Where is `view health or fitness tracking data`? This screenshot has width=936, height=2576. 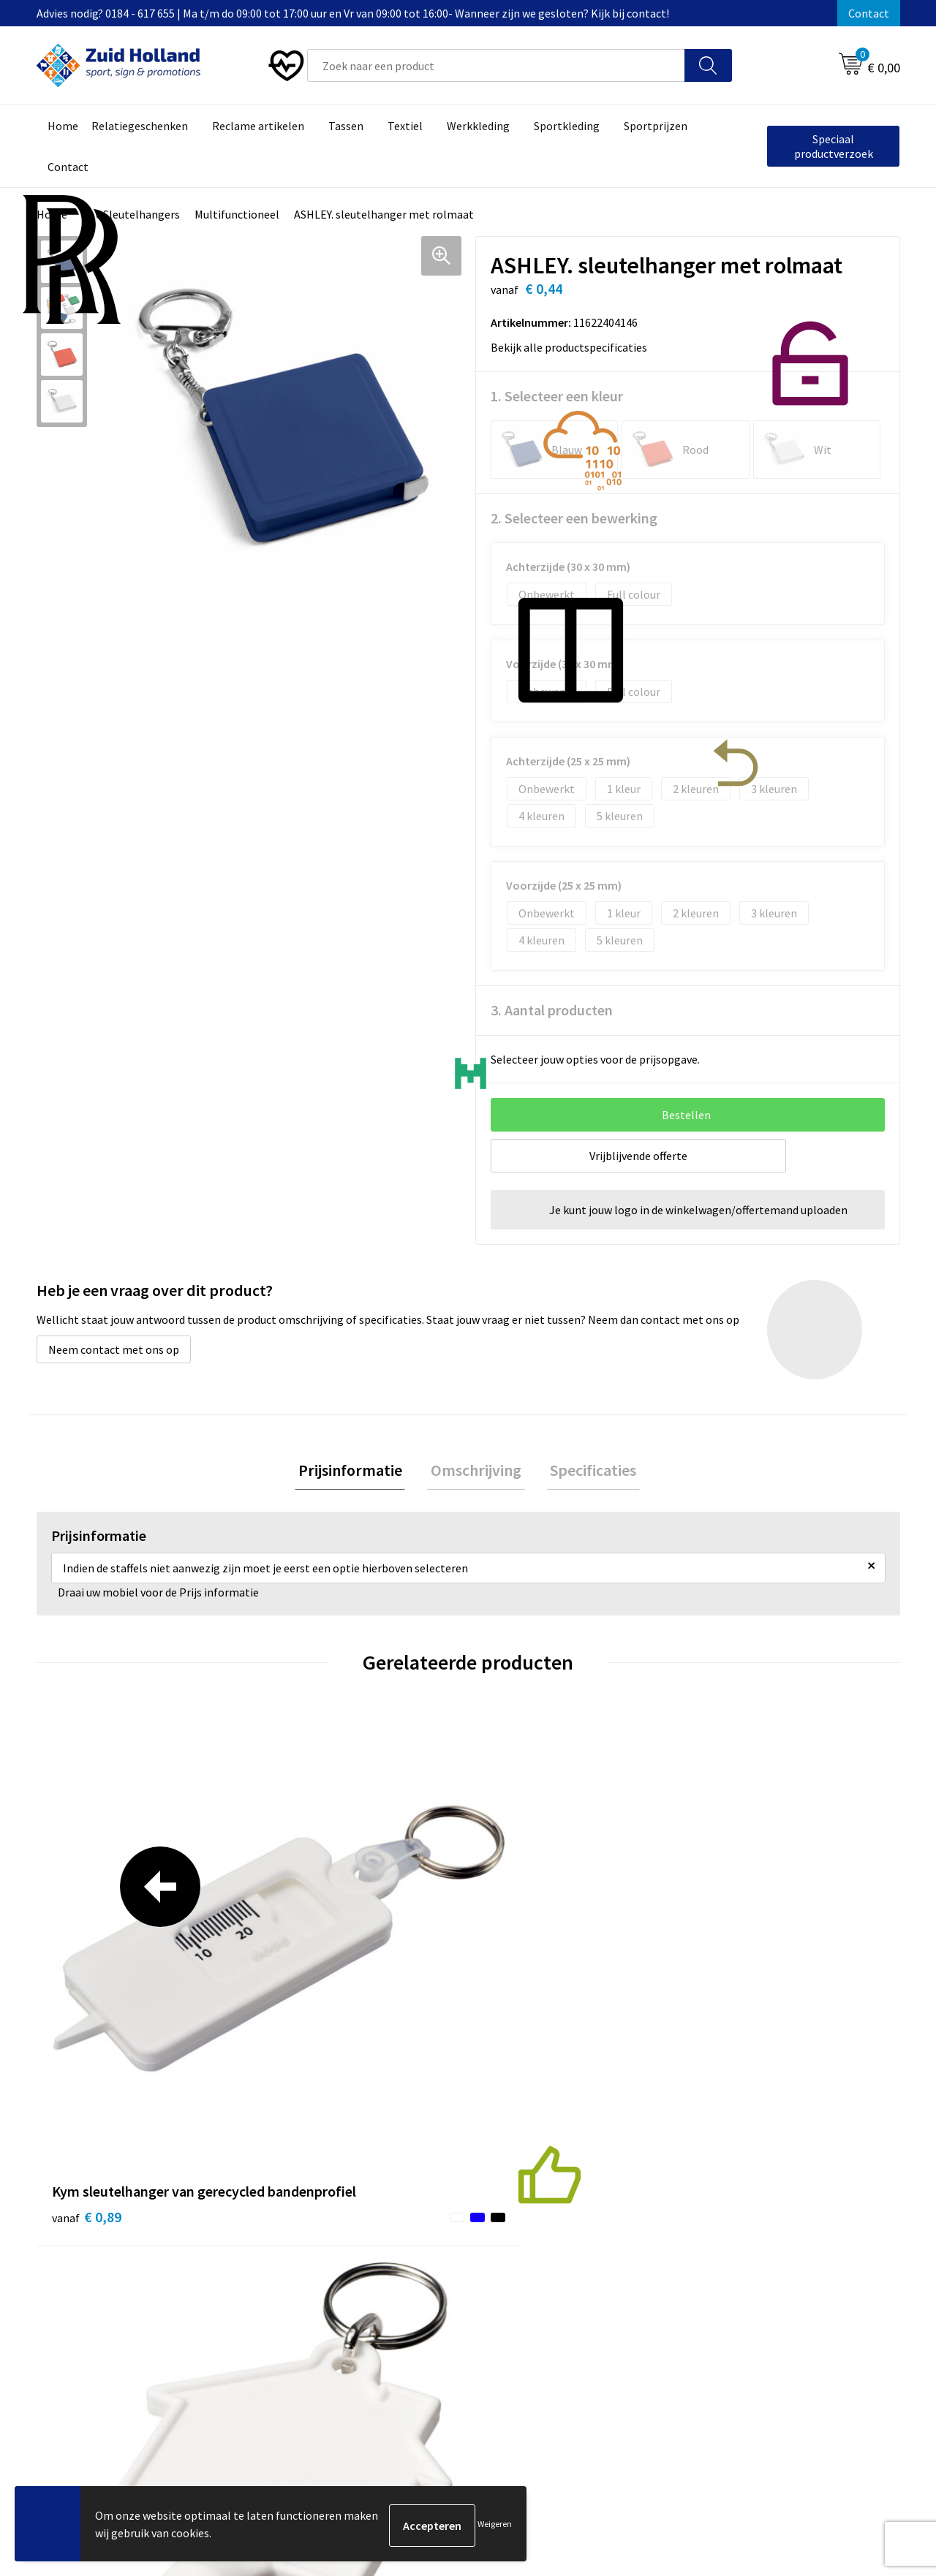 view health or fitness tracking data is located at coordinates (287, 65).